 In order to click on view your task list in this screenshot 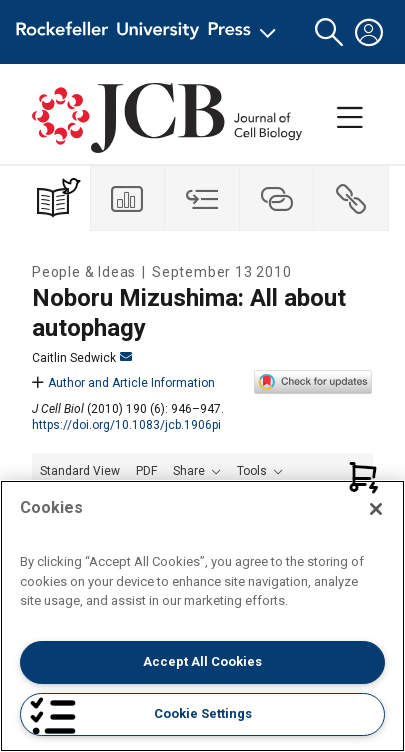, I will do `click(53, 717)`.